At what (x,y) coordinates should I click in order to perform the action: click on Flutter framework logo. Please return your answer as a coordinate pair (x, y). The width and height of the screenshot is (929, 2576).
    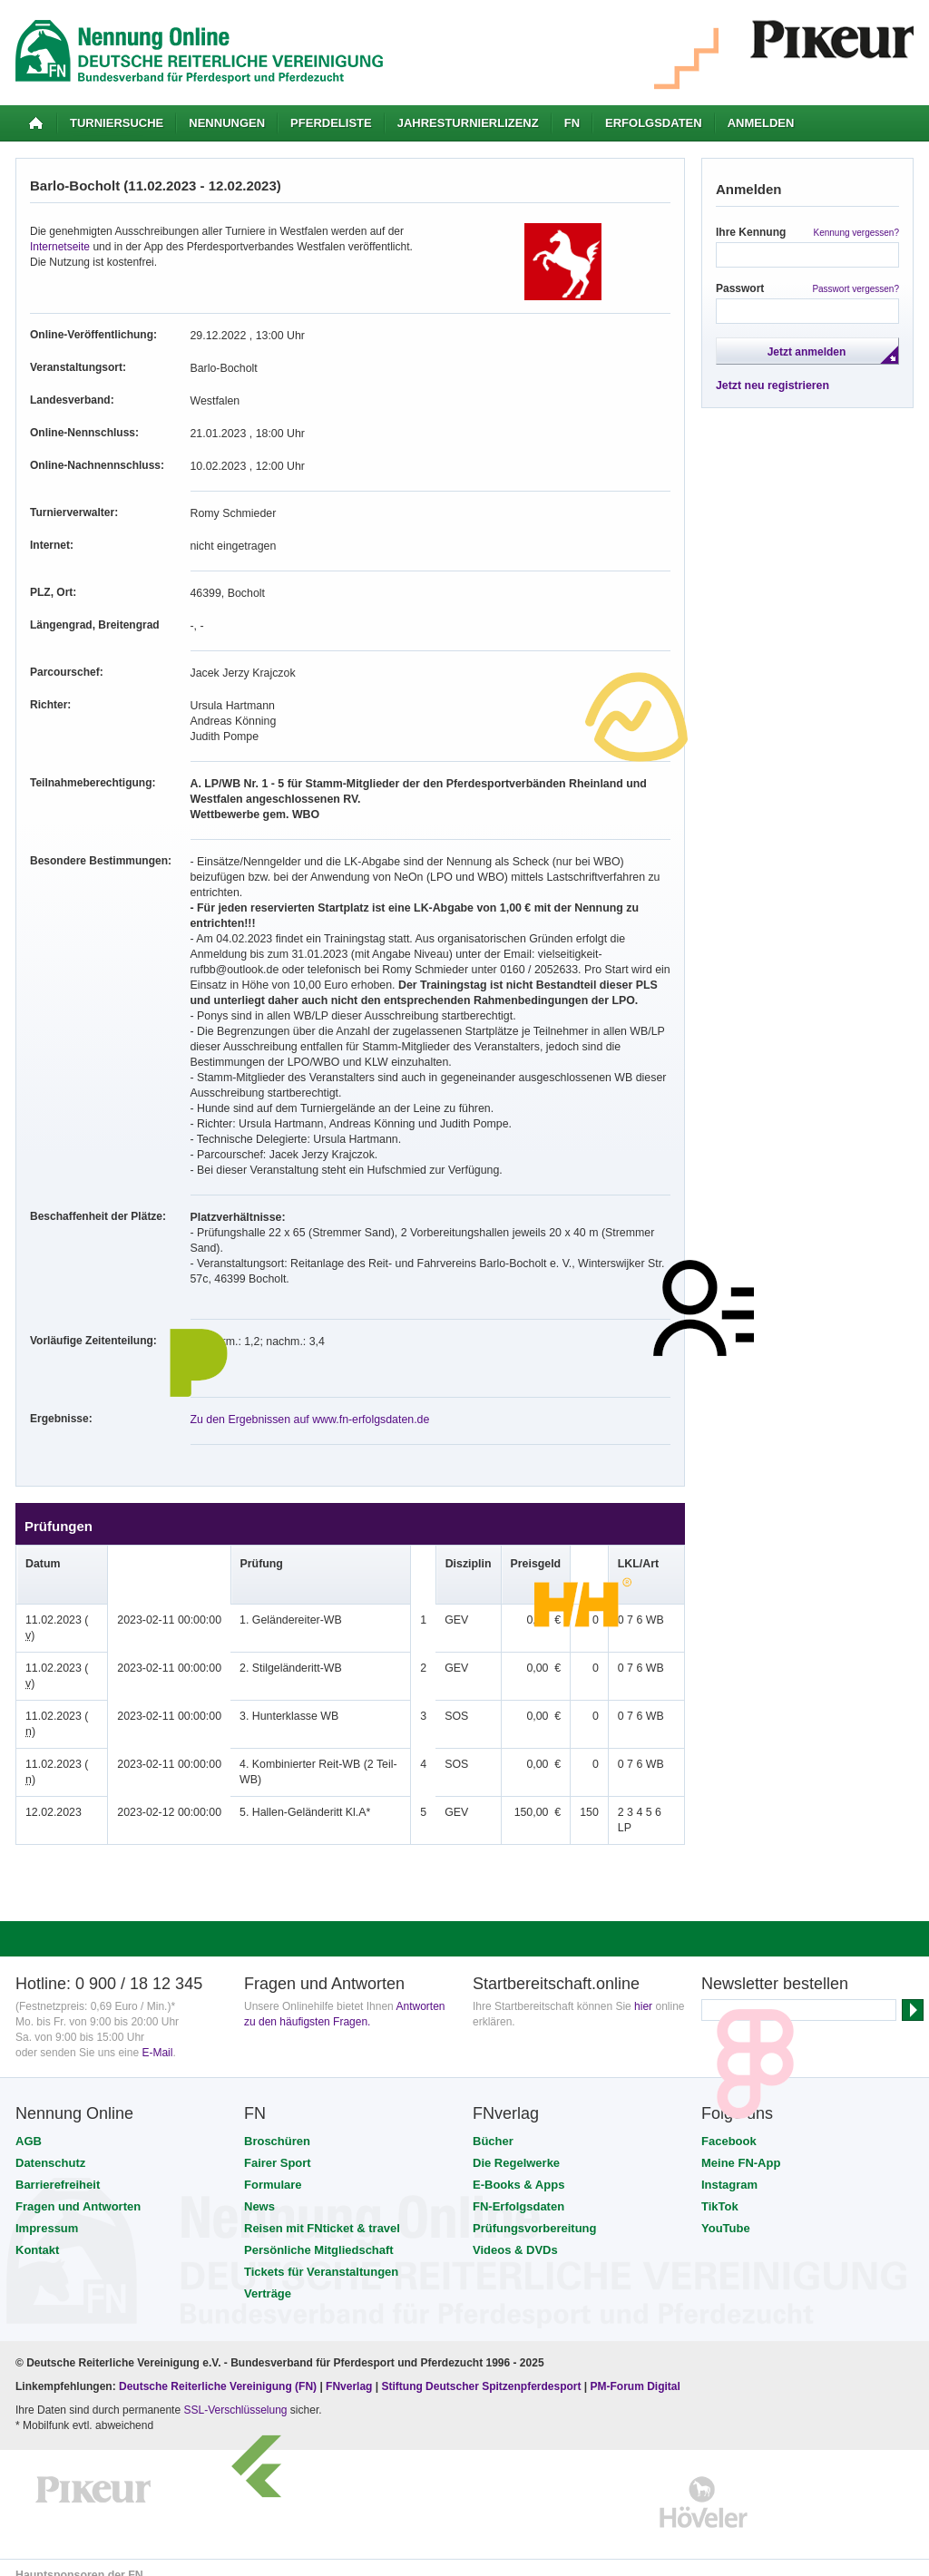
    Looking at the image, I should click on (258, 2466).